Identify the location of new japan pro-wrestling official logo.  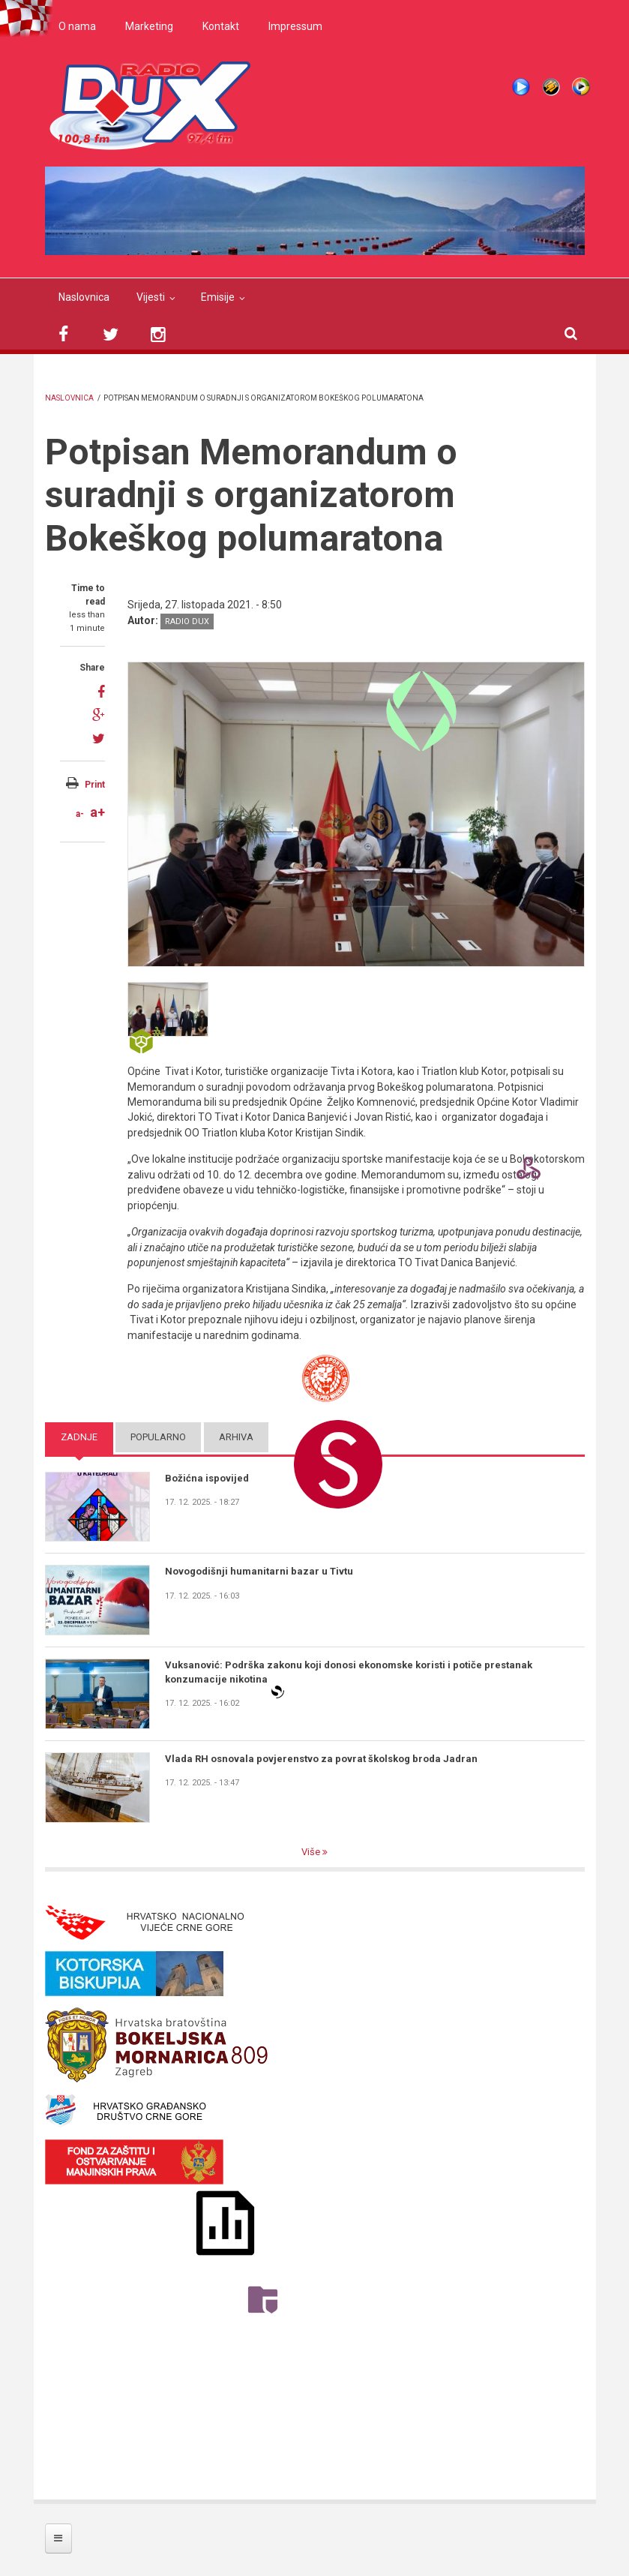
(325, 1378).